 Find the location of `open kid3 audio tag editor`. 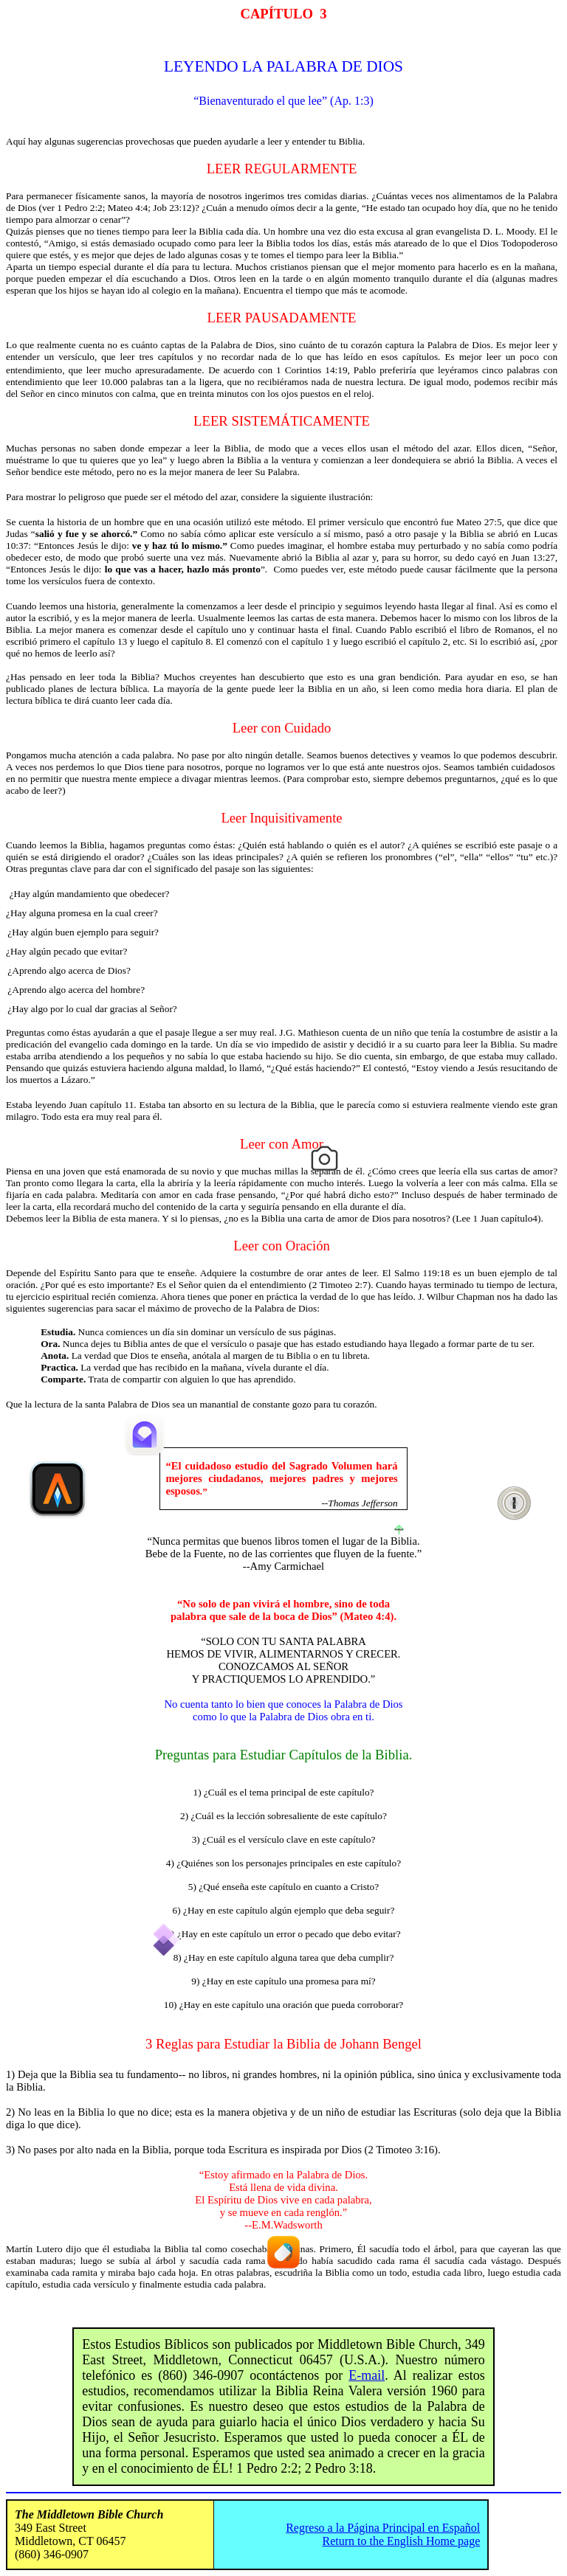

open kid3 audio tag editor is located at coordinates (284, 2252).